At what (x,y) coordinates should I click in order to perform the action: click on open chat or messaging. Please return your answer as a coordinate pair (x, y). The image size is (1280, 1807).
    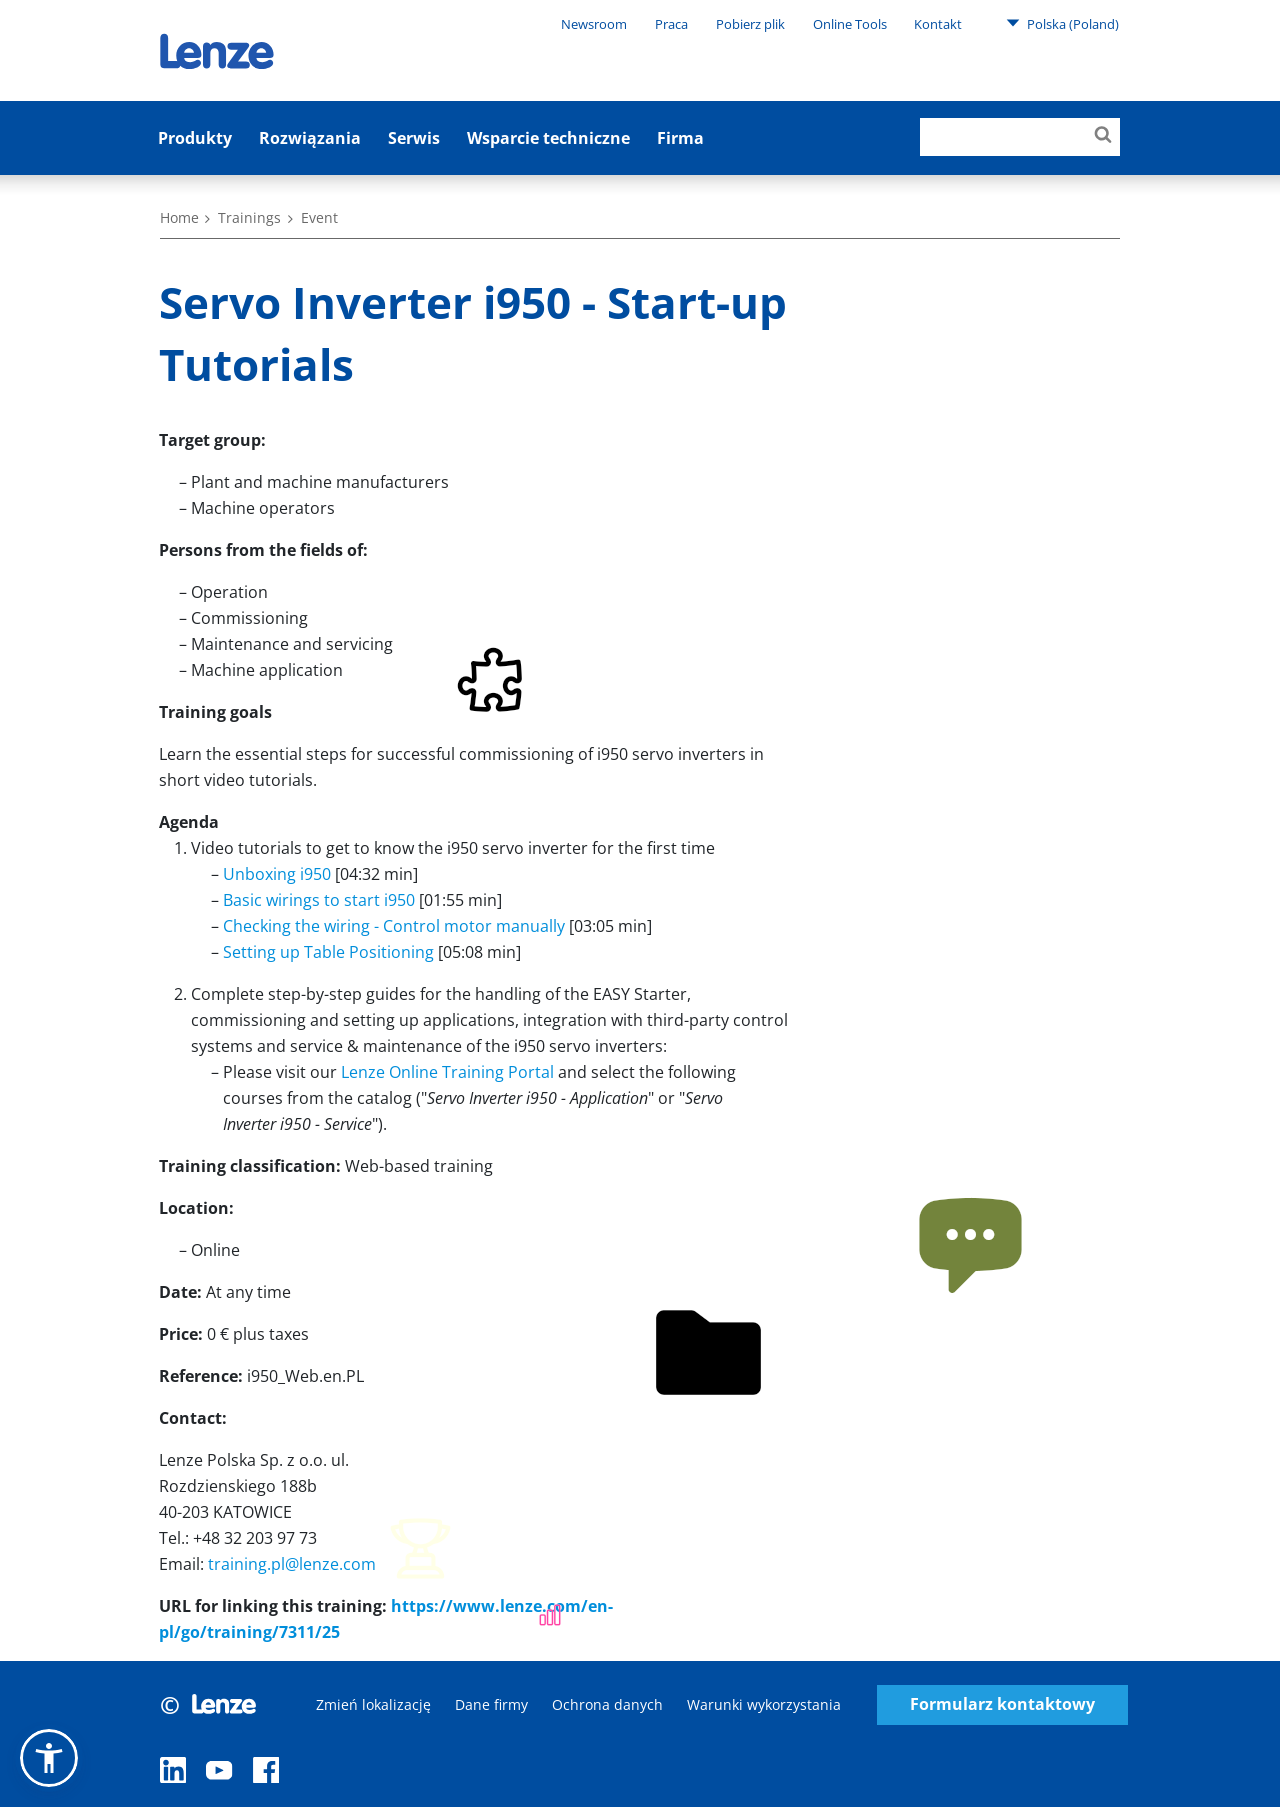
    Looking at the image, I should click on (970, 1245).